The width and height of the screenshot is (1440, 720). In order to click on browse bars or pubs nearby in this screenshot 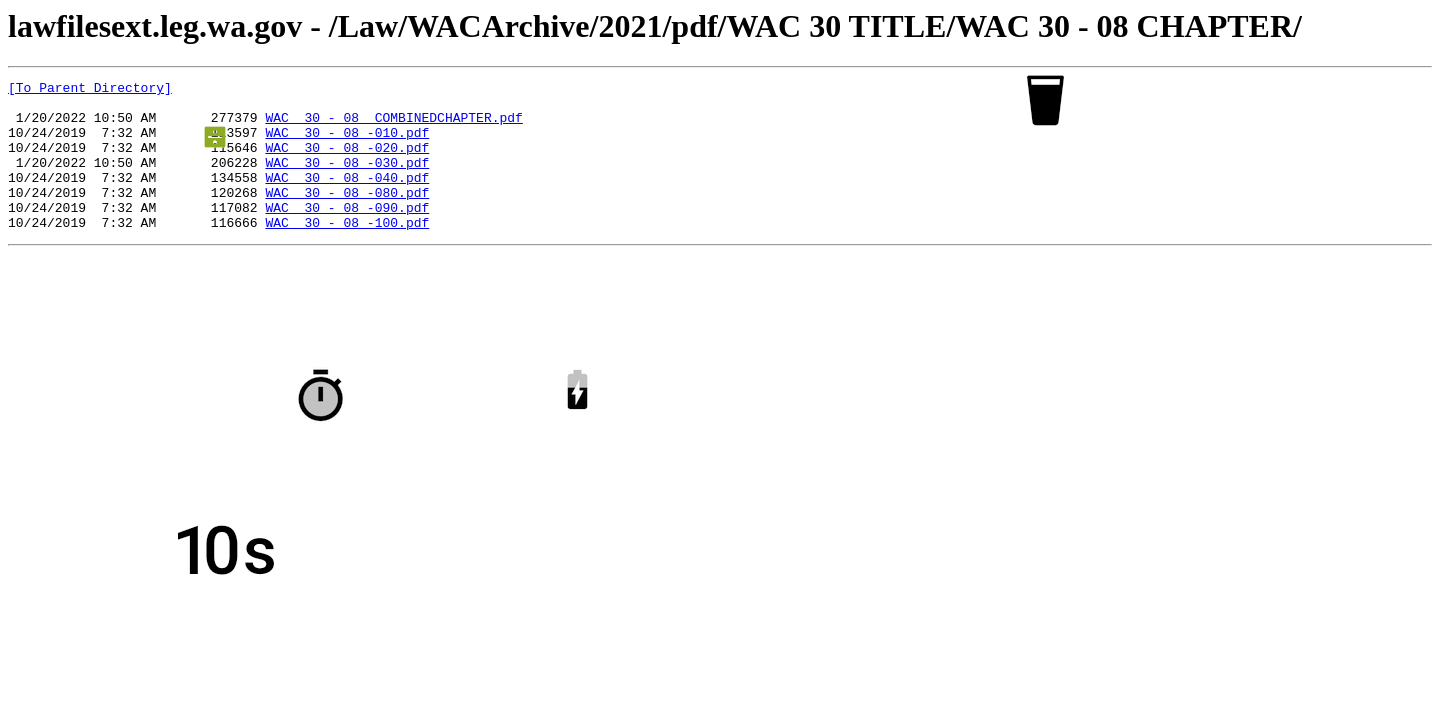, I will do `click(1045, 99)`.